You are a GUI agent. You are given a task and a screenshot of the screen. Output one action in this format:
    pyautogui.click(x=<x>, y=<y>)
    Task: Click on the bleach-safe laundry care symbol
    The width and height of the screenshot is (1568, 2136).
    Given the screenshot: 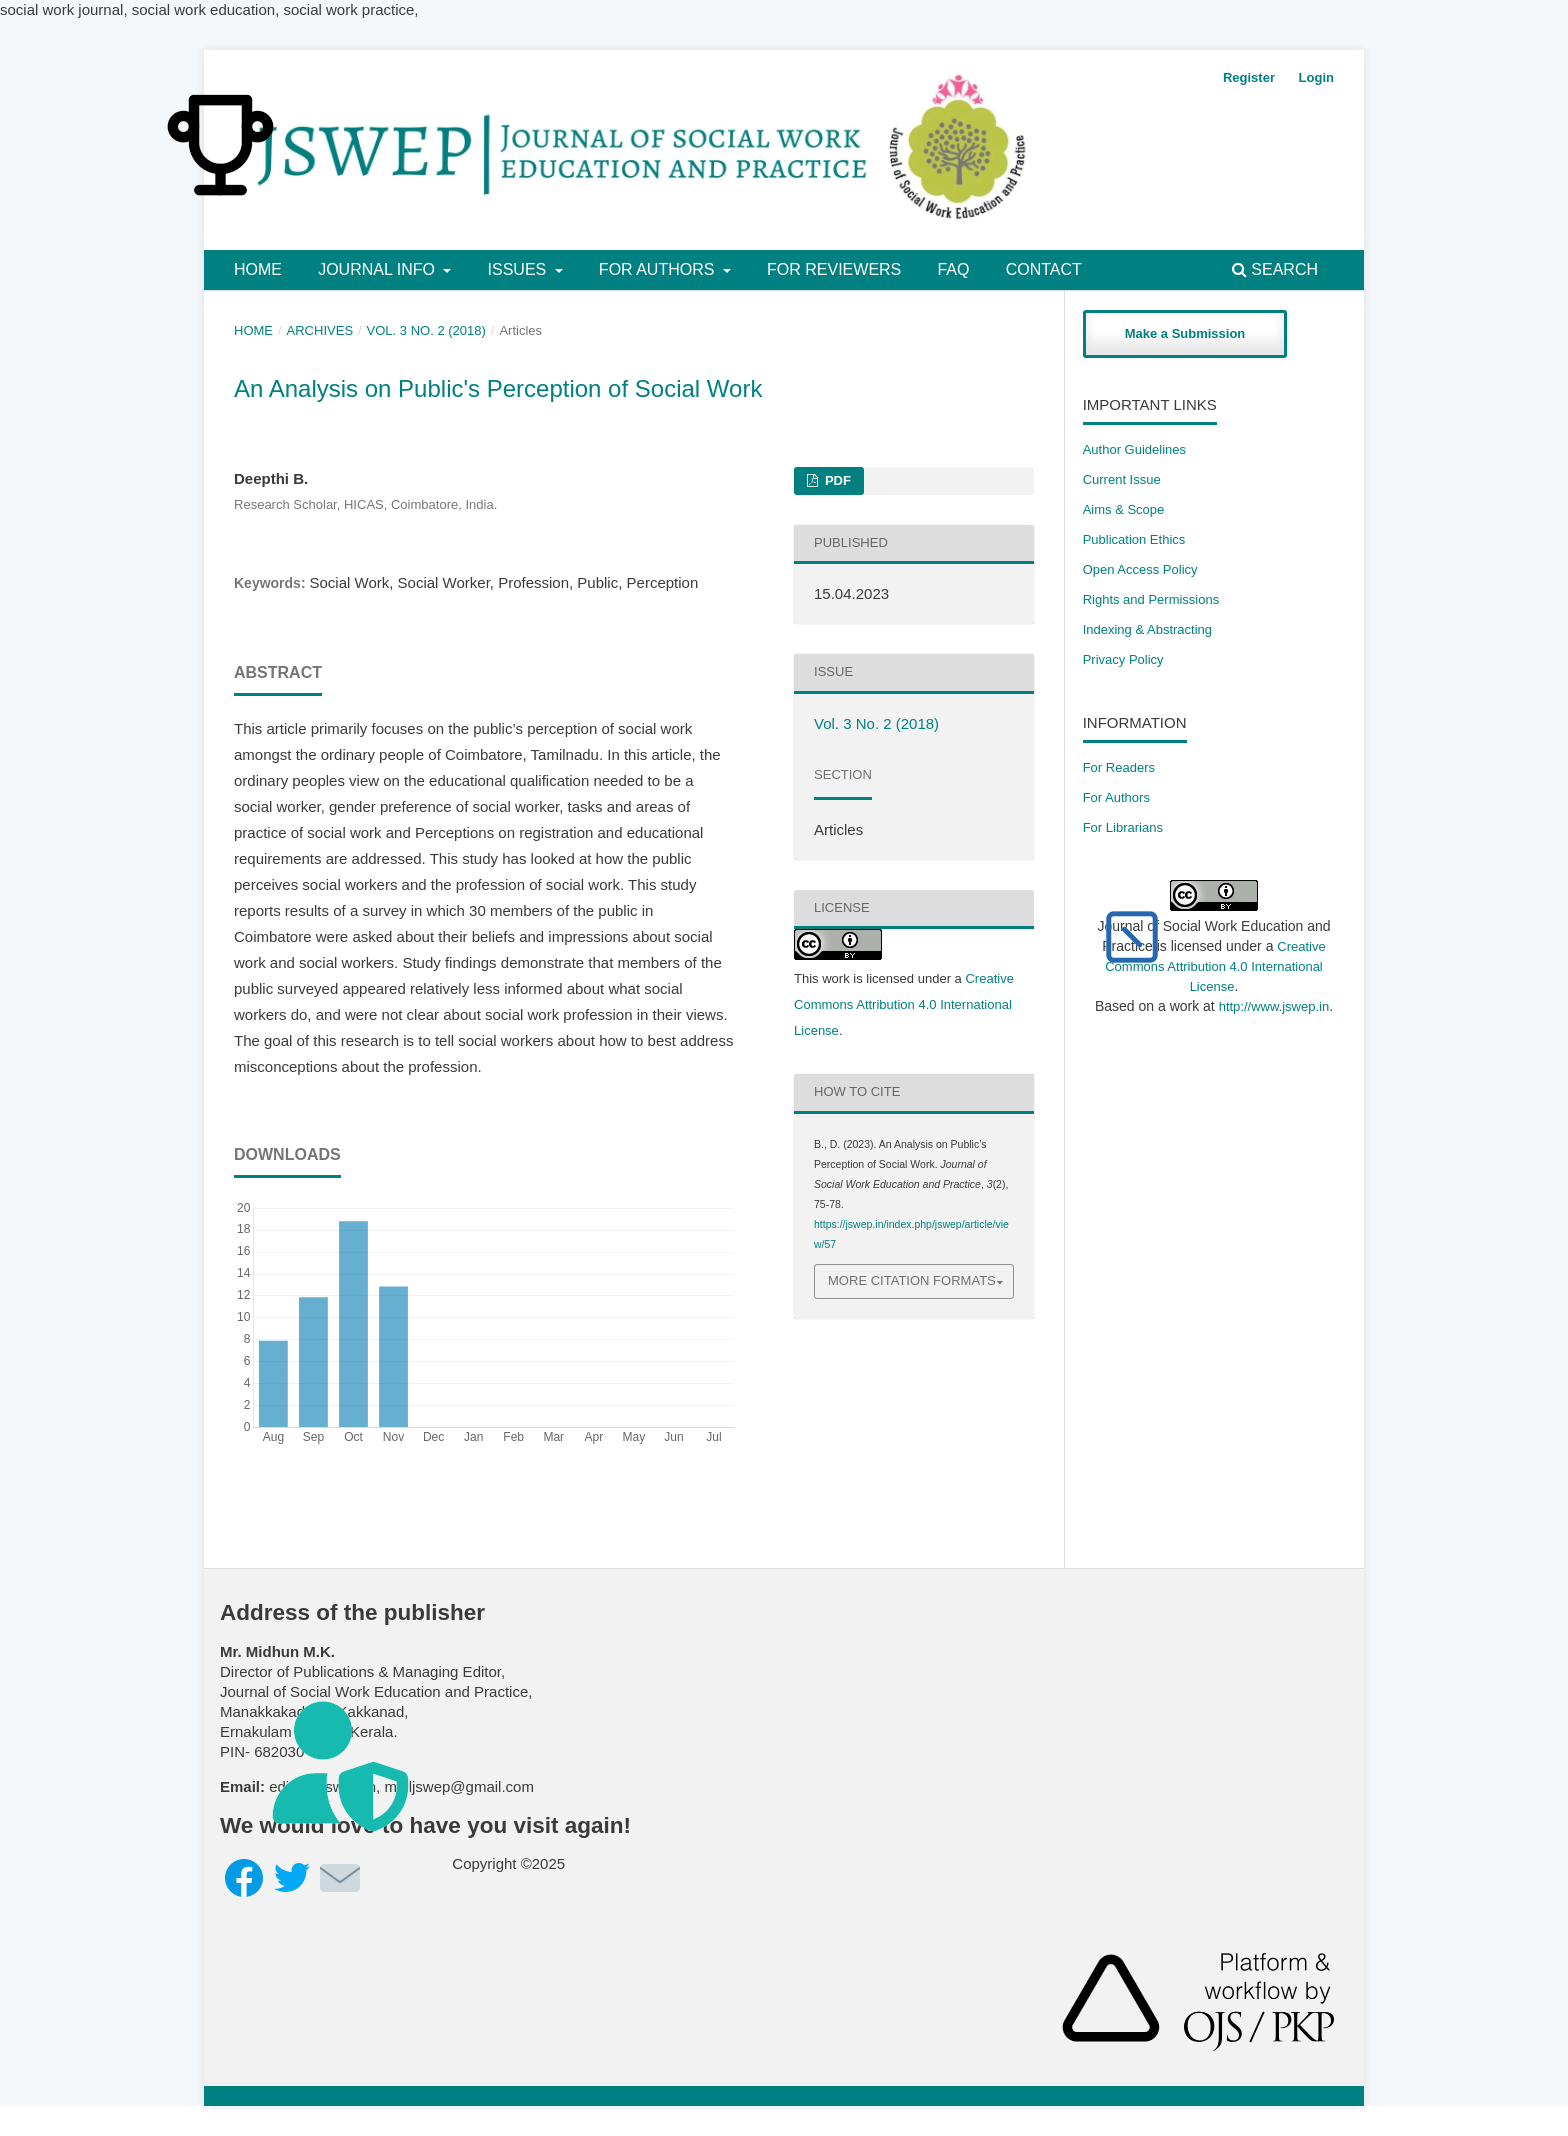 What is the action you would take?
    pyautogui.click(x=1111, y=2003)
    